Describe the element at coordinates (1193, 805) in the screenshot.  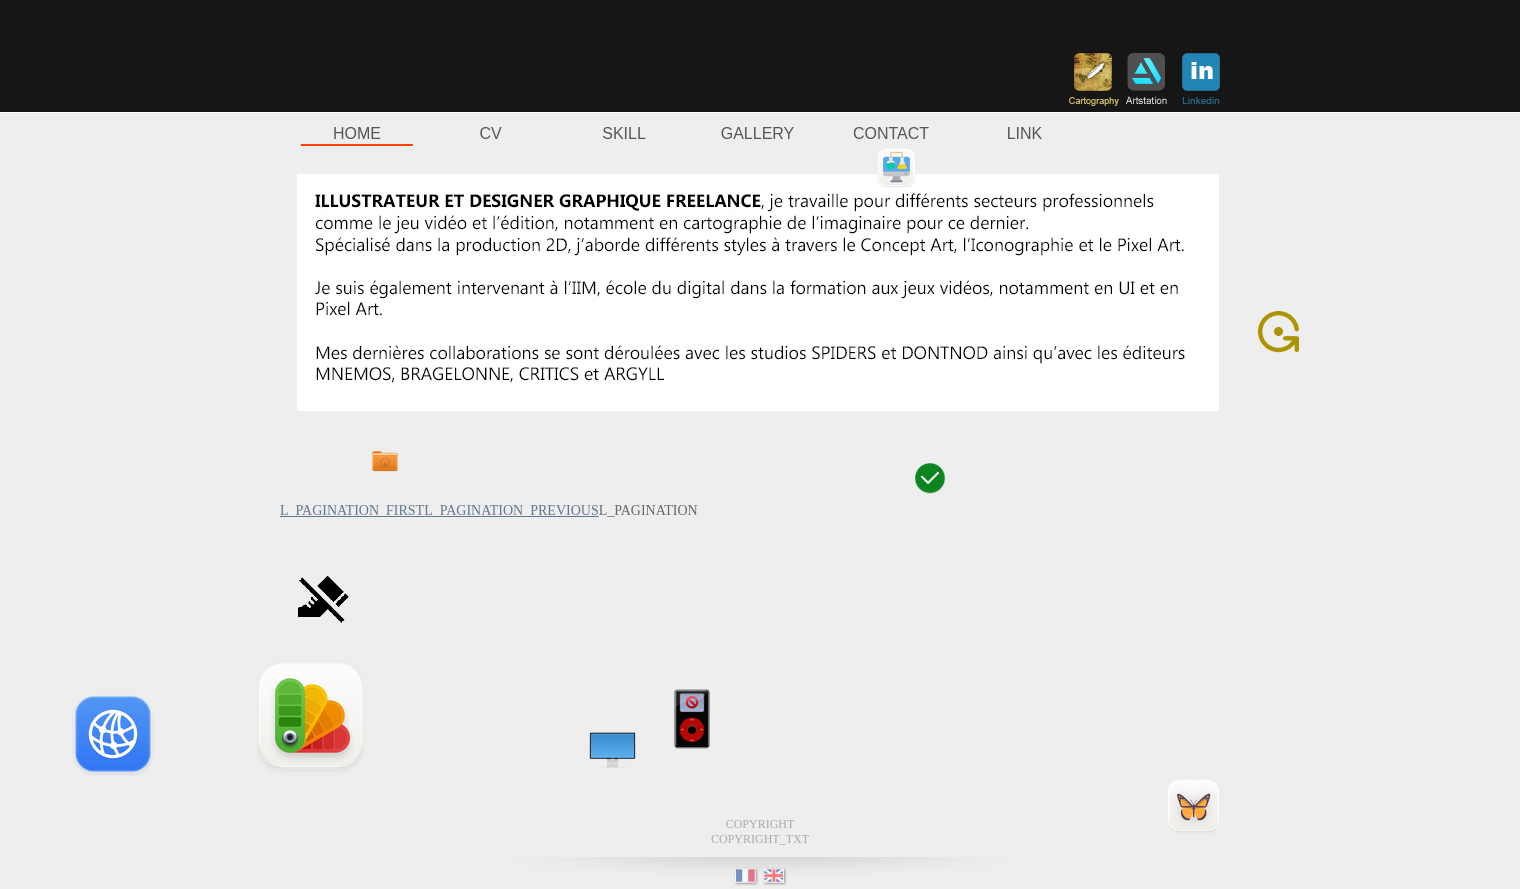
I see `open freemind mind-mapping application` at that location.